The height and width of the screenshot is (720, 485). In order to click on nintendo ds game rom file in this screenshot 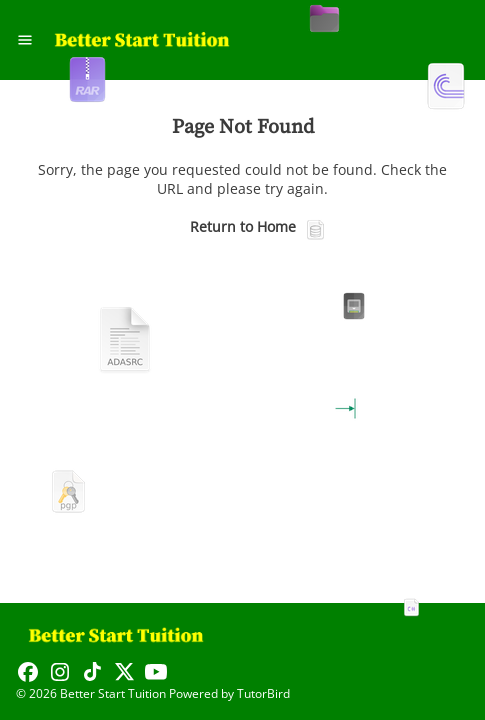, I will do `click(354, 306)`.